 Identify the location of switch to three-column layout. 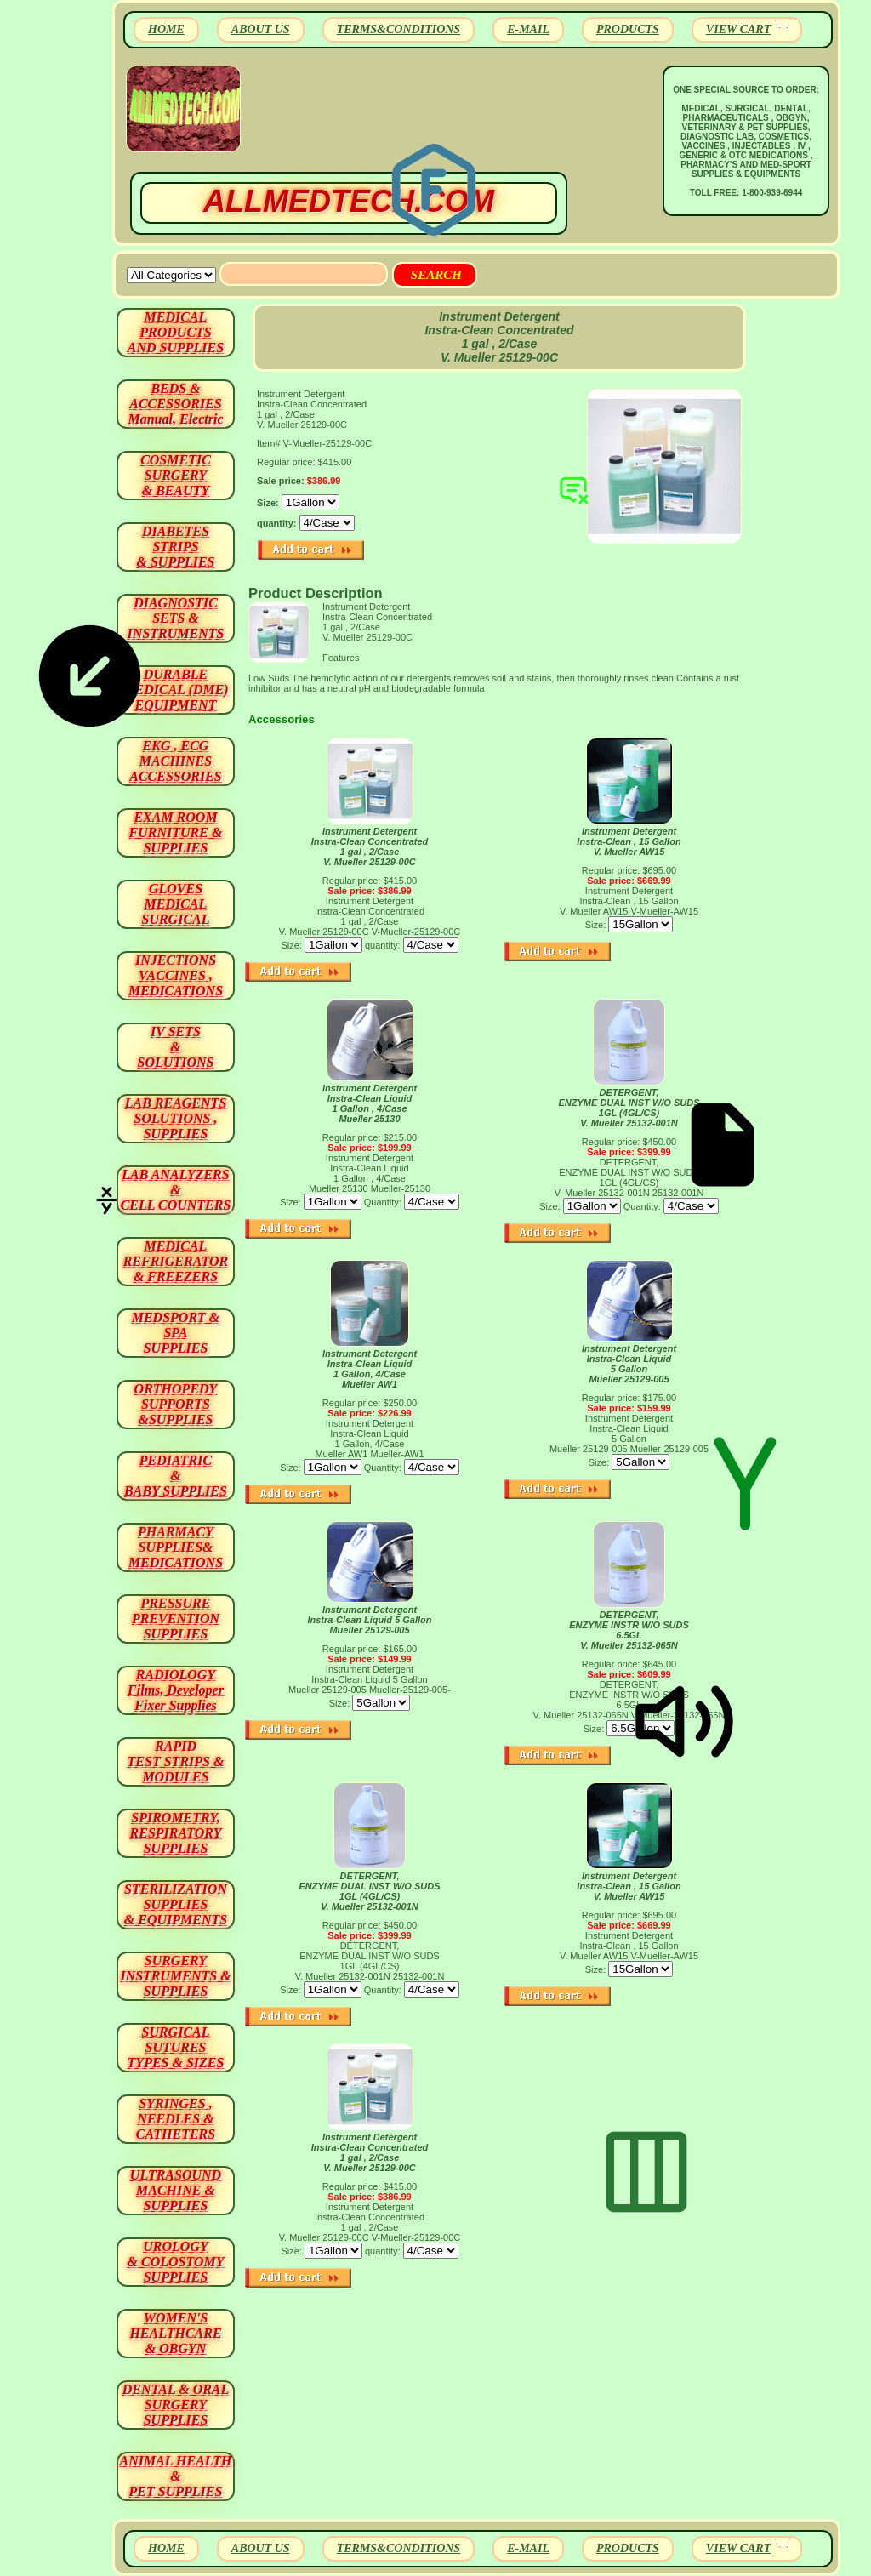
(646, 2172).